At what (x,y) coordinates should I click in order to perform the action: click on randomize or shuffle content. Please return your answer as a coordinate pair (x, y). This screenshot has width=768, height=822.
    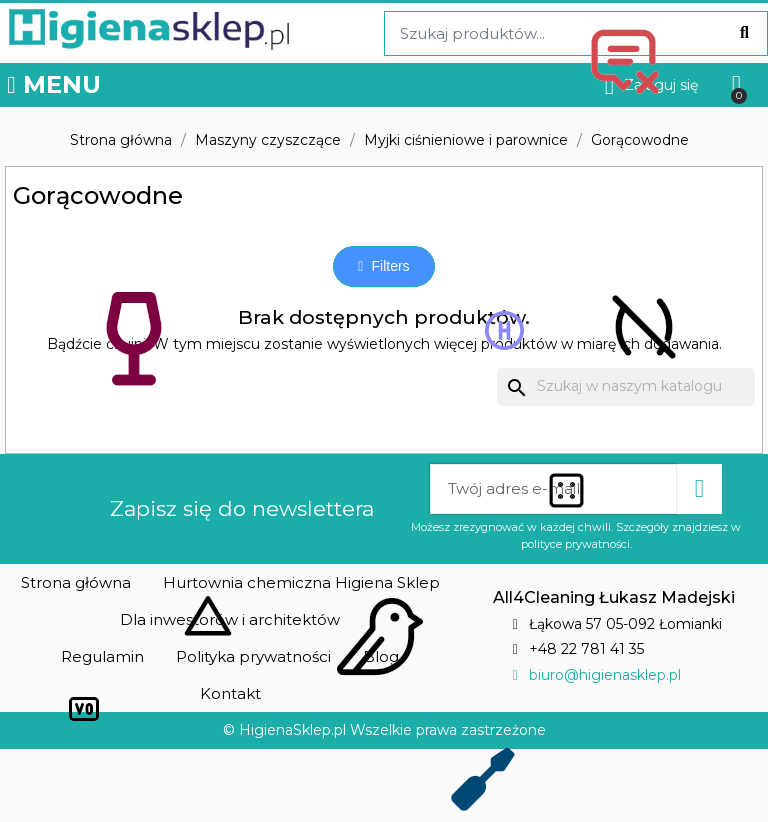
    Looking at the image, I should click on (566, 490).